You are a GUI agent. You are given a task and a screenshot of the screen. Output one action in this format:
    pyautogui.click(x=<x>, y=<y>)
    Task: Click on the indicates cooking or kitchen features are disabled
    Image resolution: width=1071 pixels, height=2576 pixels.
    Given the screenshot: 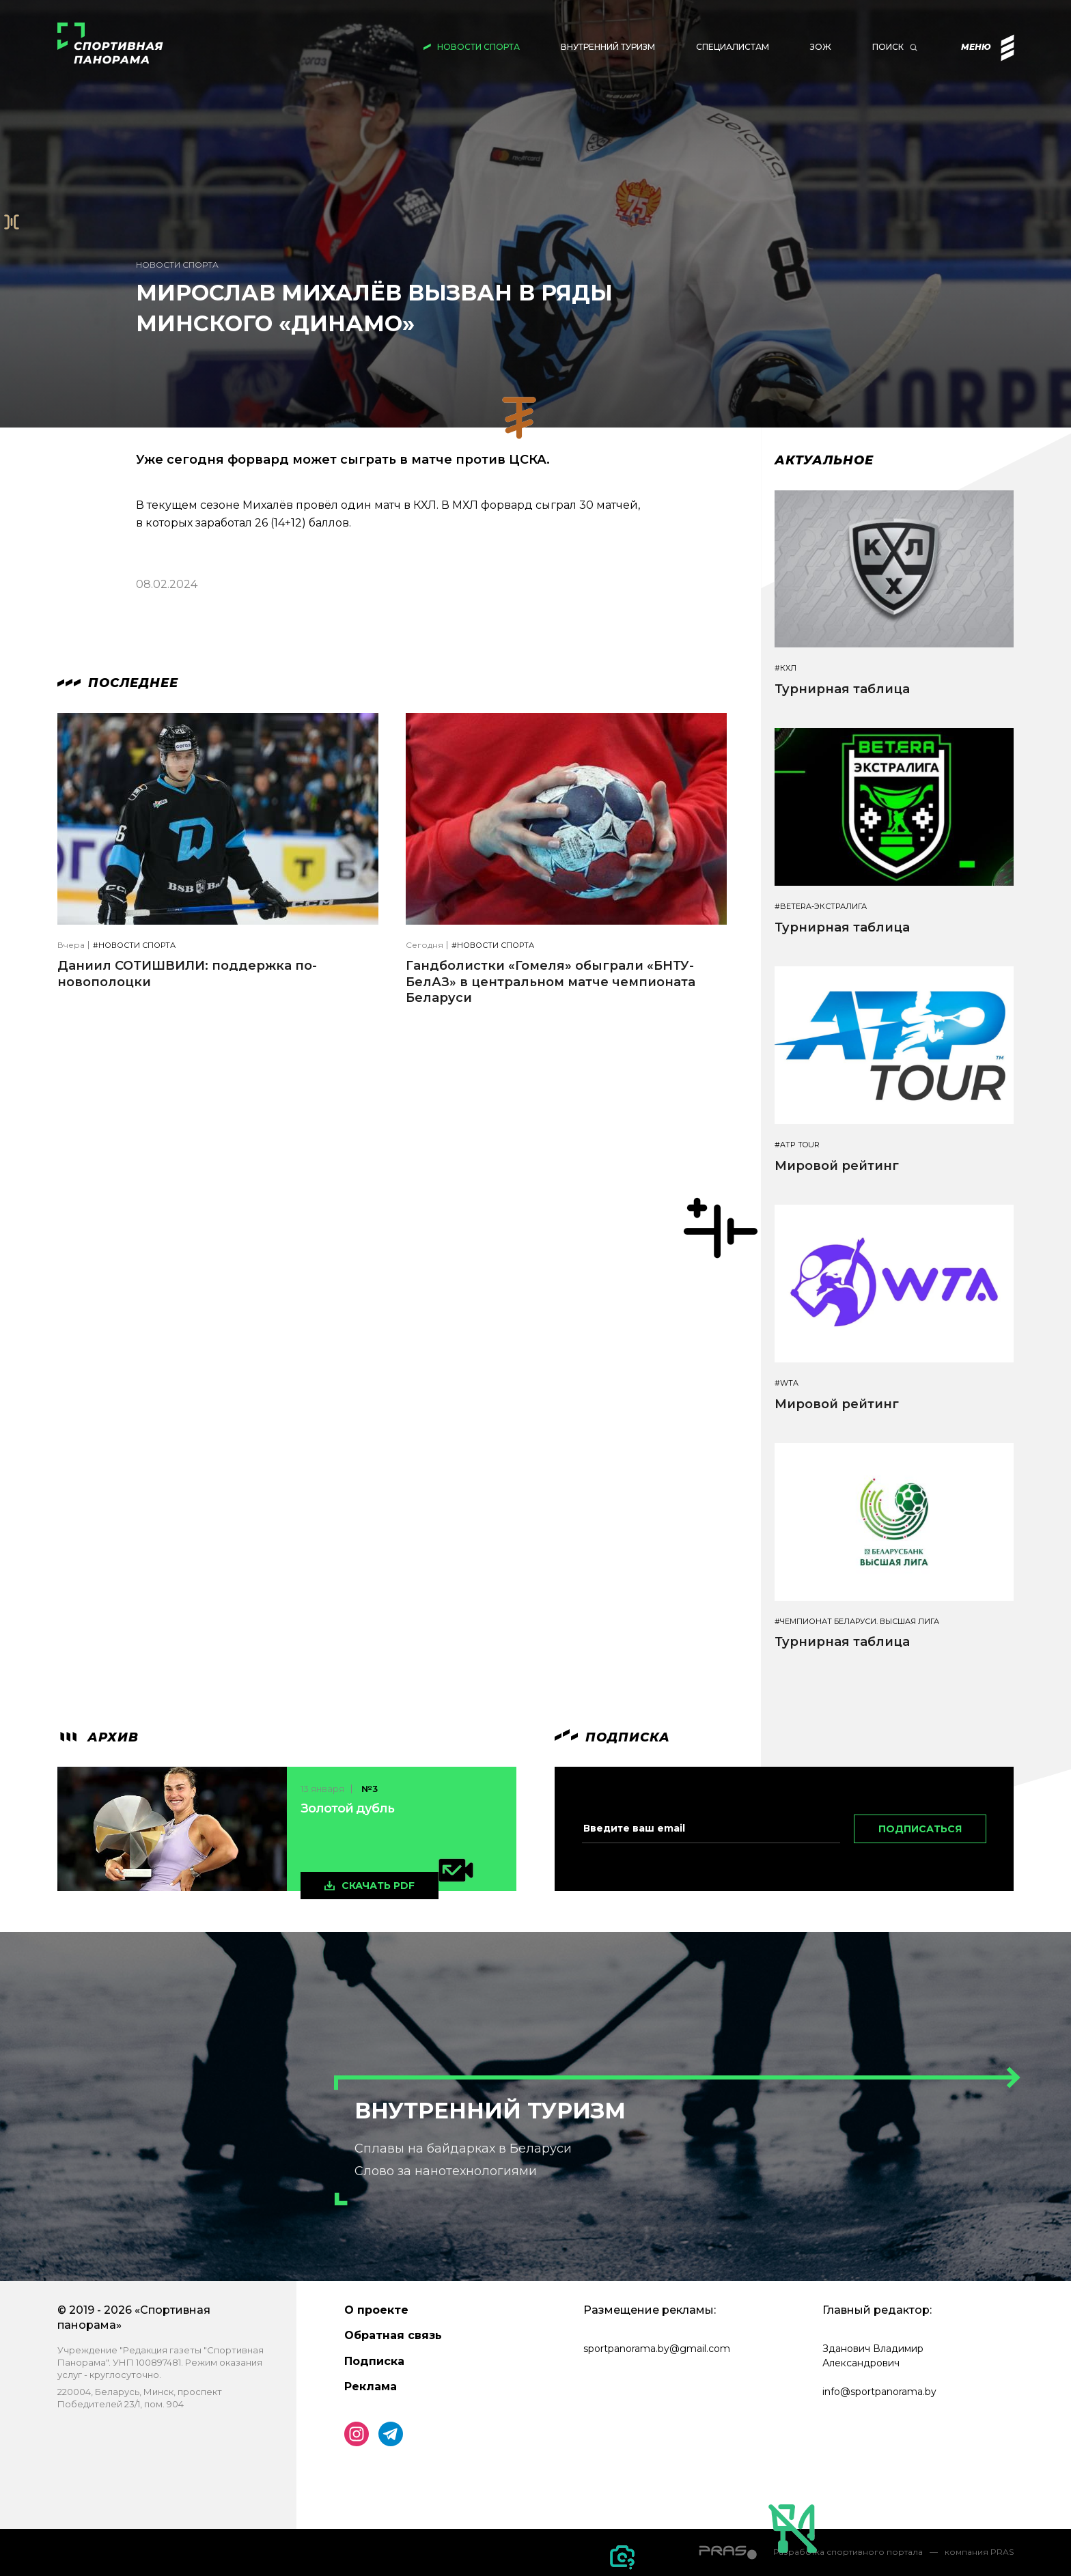 What is the action you would take?
    pyautogui.click(x=792, y=2528)
    